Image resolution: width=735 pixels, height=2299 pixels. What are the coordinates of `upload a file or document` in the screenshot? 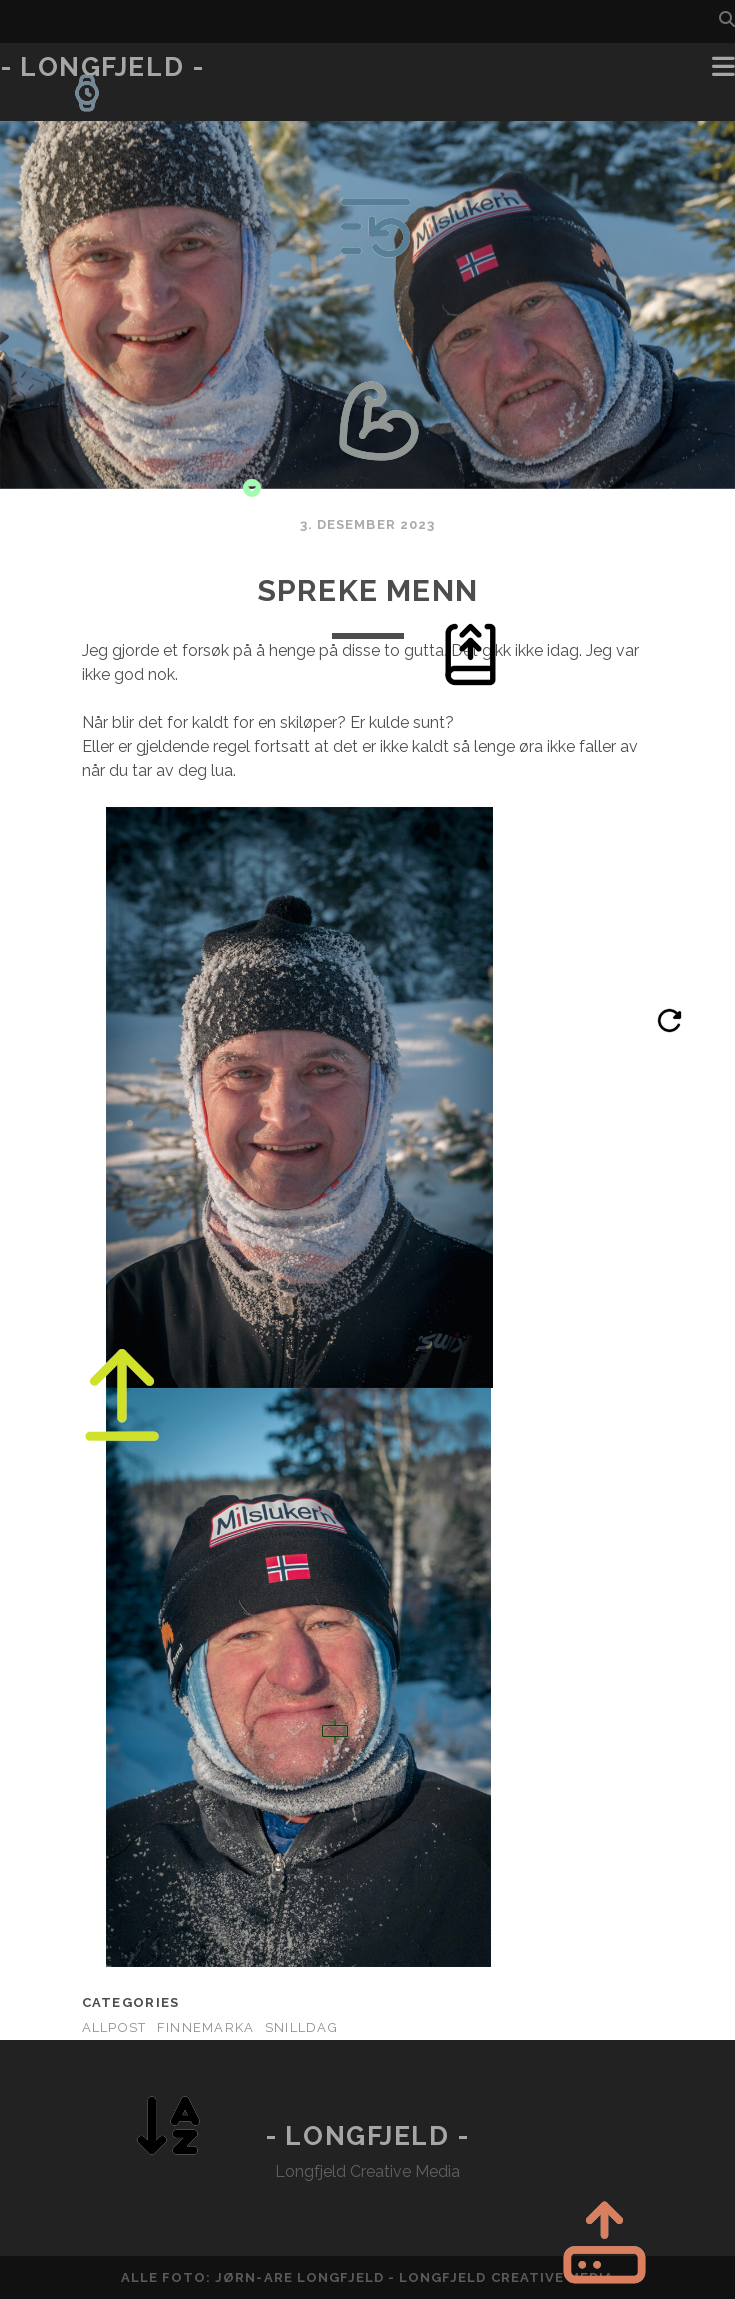 It's located at (122, 1395).